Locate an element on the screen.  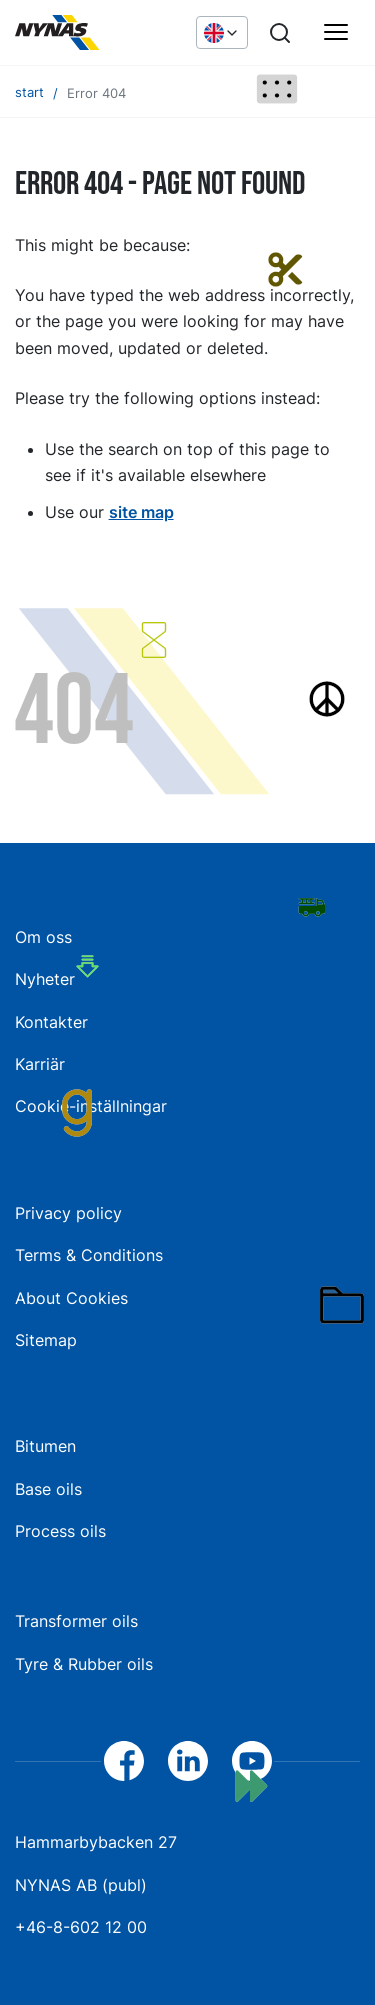
cut selected content is located at coordinates (285, 269).